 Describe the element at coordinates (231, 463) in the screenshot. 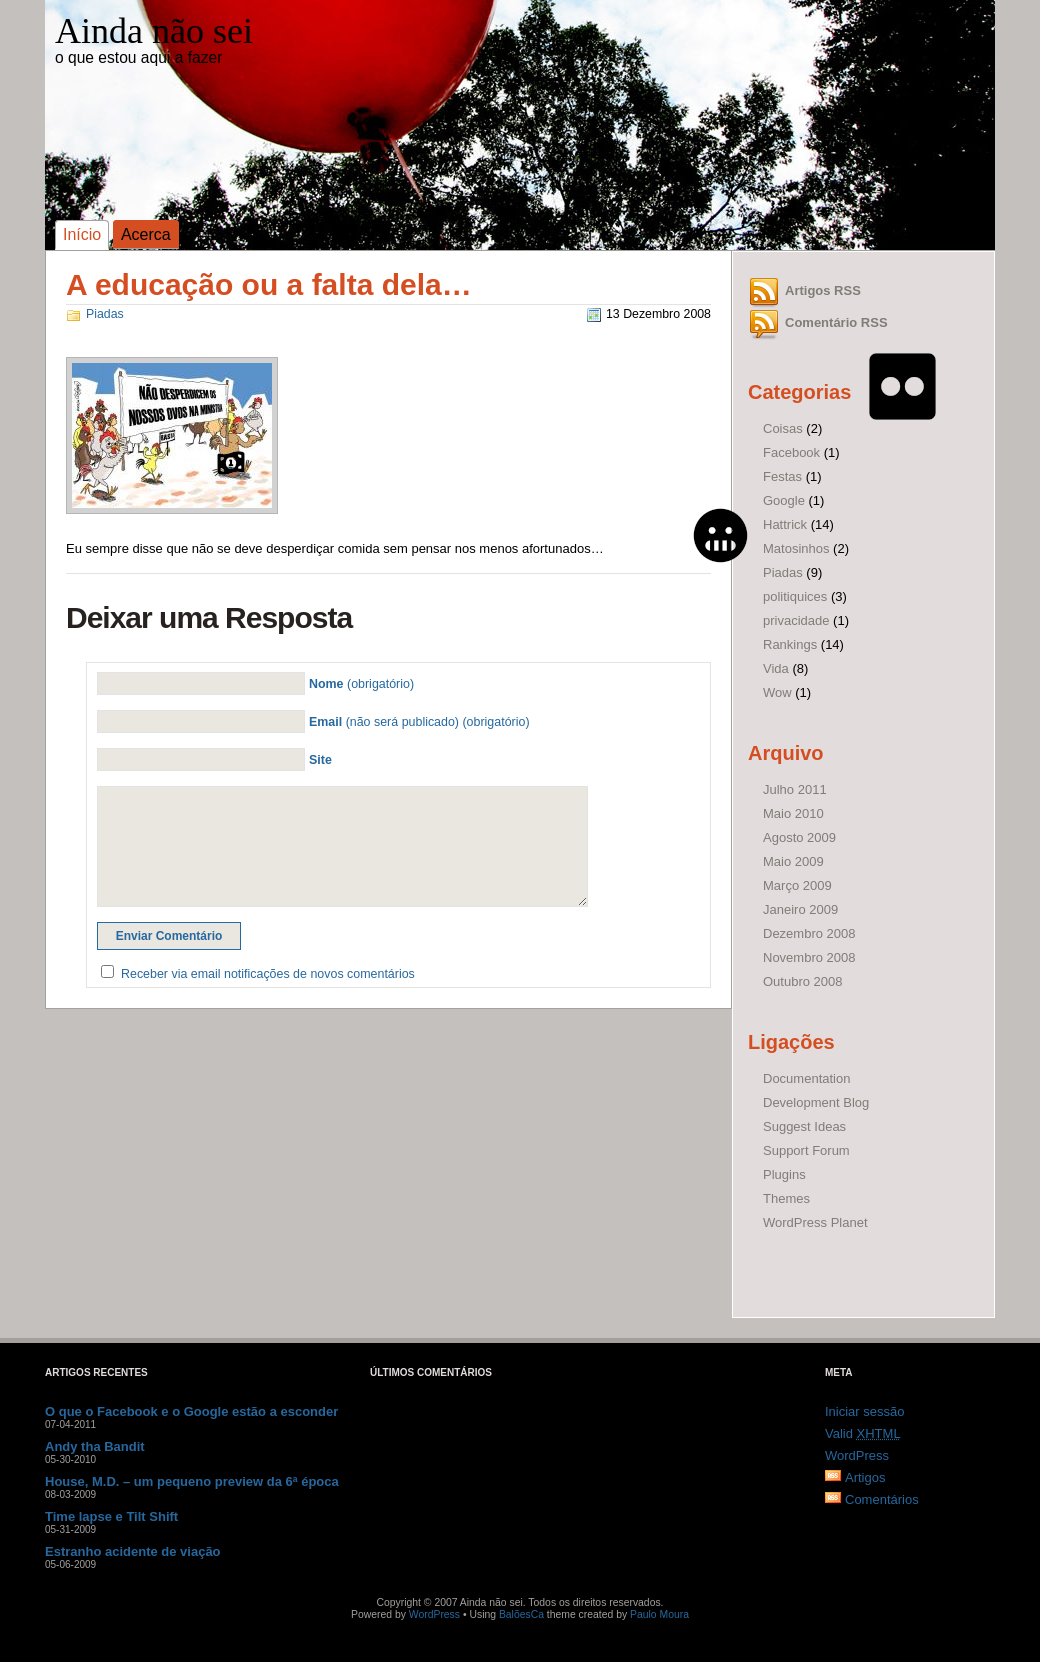

I see `view payment or billing information` at that location.